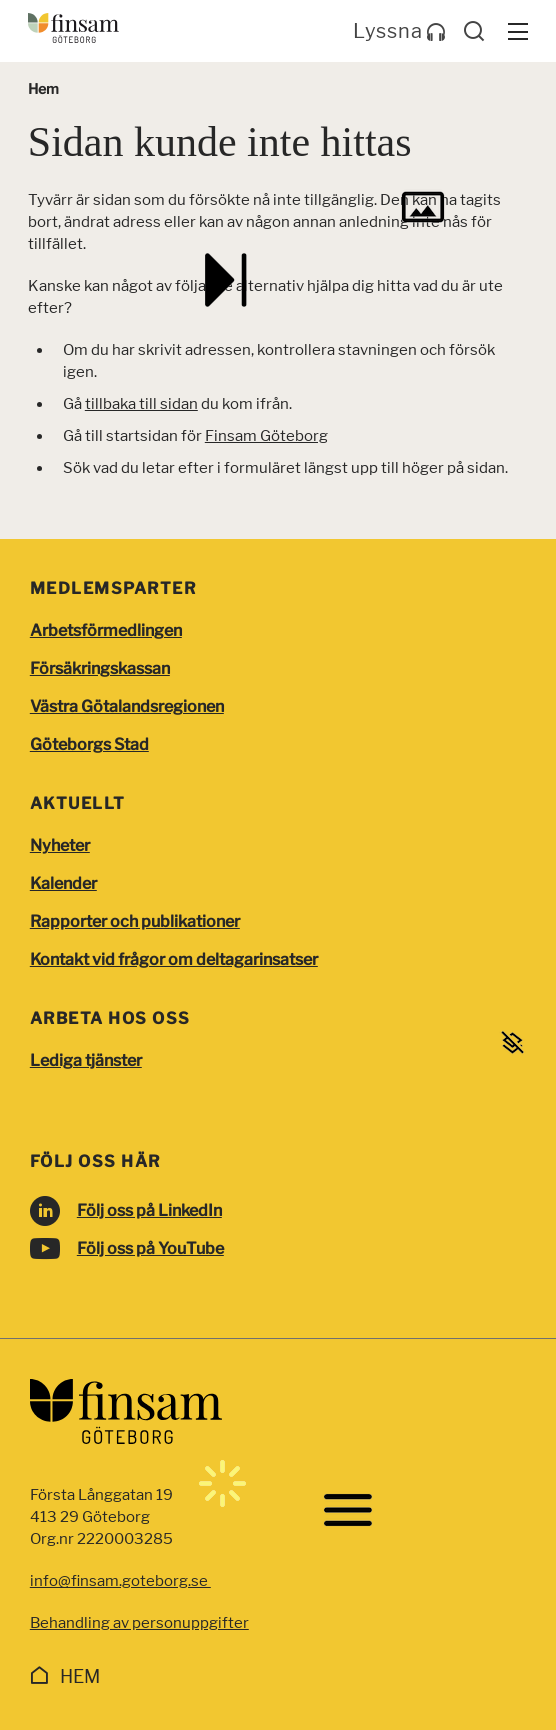  I want to click on open navigation menu, so click(348, 1510).